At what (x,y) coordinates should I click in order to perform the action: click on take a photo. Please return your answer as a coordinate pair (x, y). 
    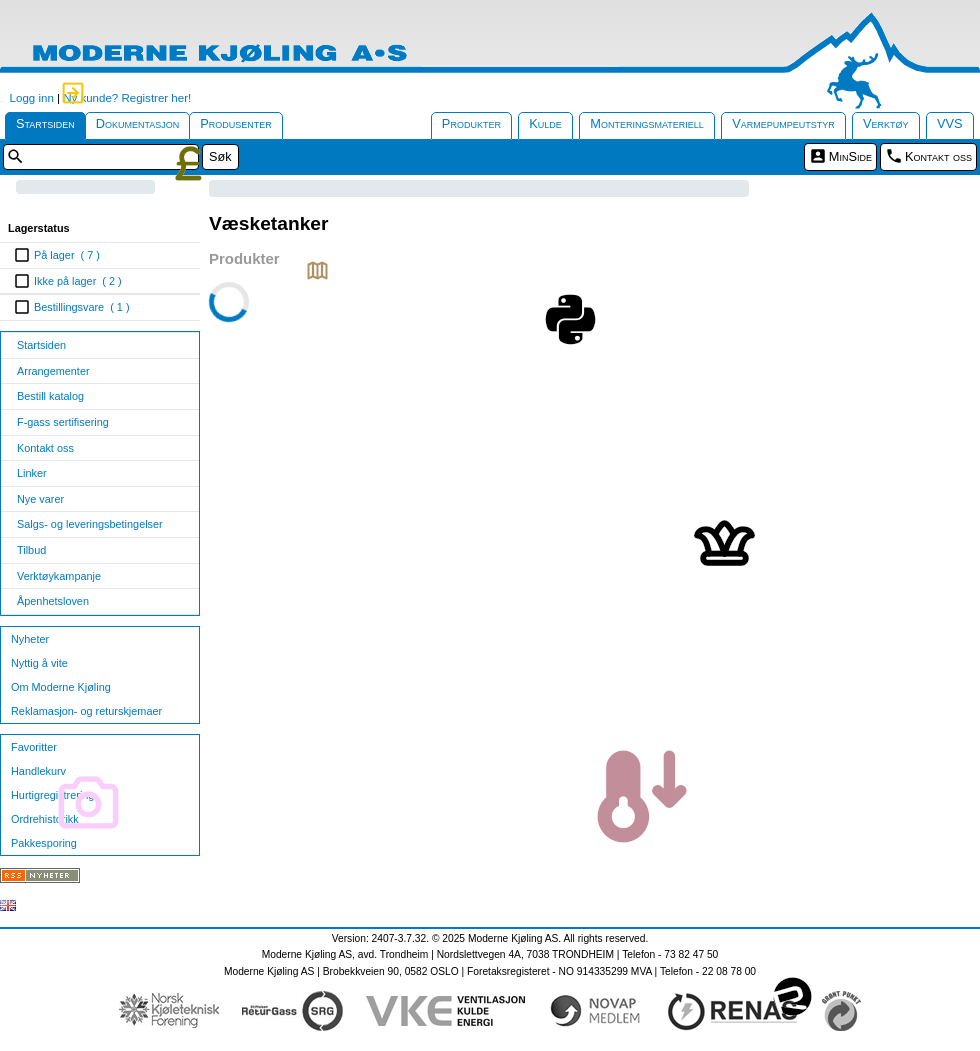
    Looking at the image, I should click on (88, 802).